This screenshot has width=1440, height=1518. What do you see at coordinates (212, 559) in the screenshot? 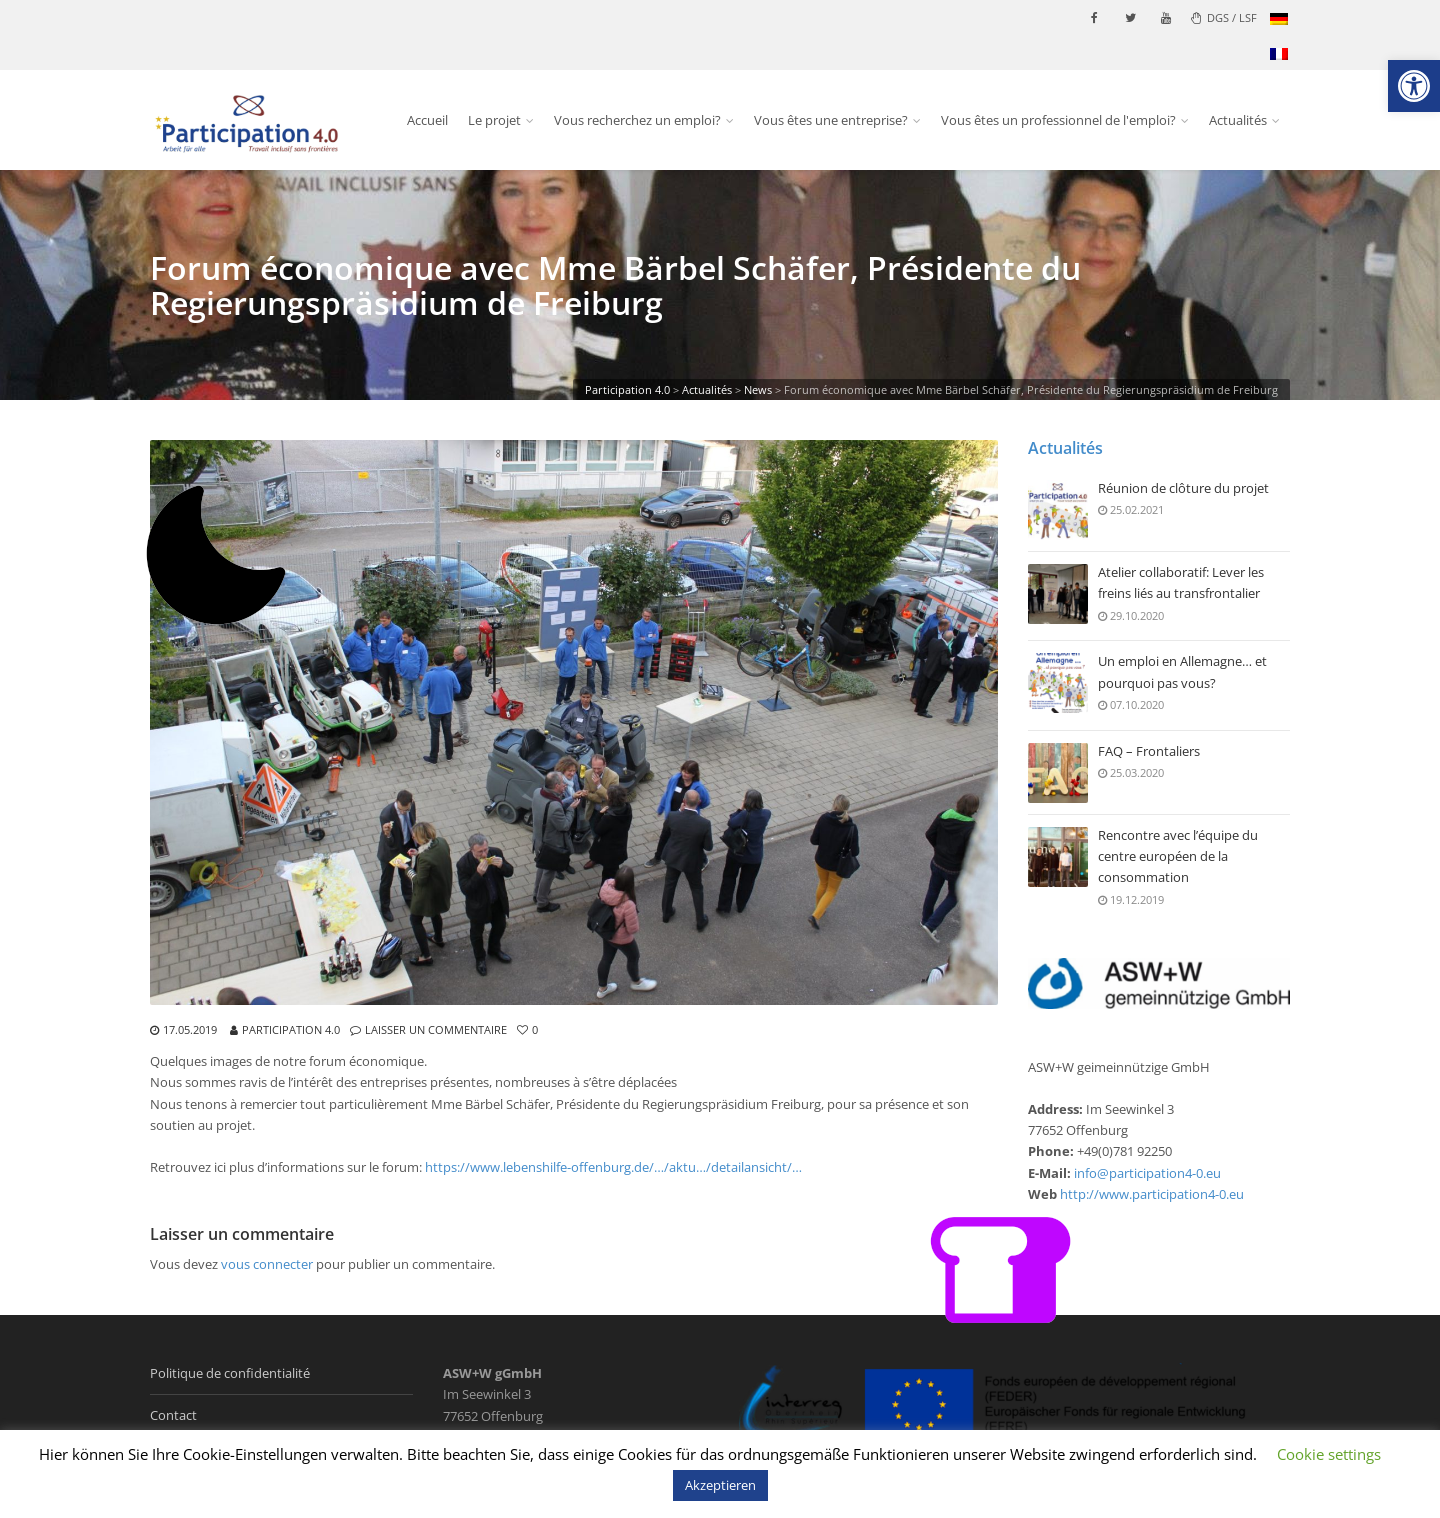
I see `toggle dark mode or night theme` at bounding box center [212, 559].